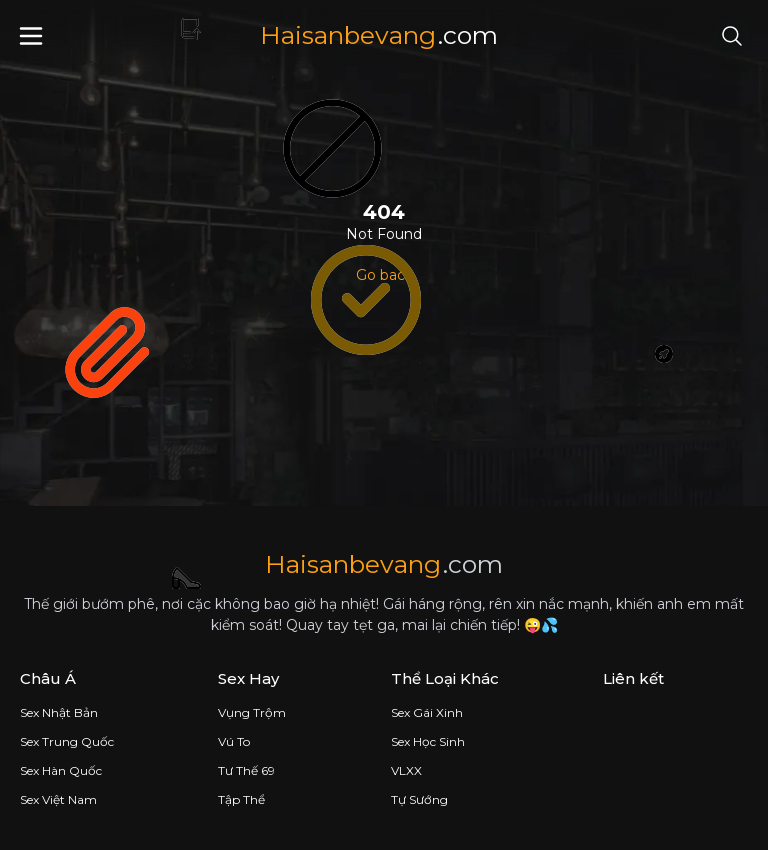 This screenshot has width=768, height=850. What do you see at coordinates (106, 351) in the screenshot?
I see `attach a file to your message` at bounding box center [106, 351].